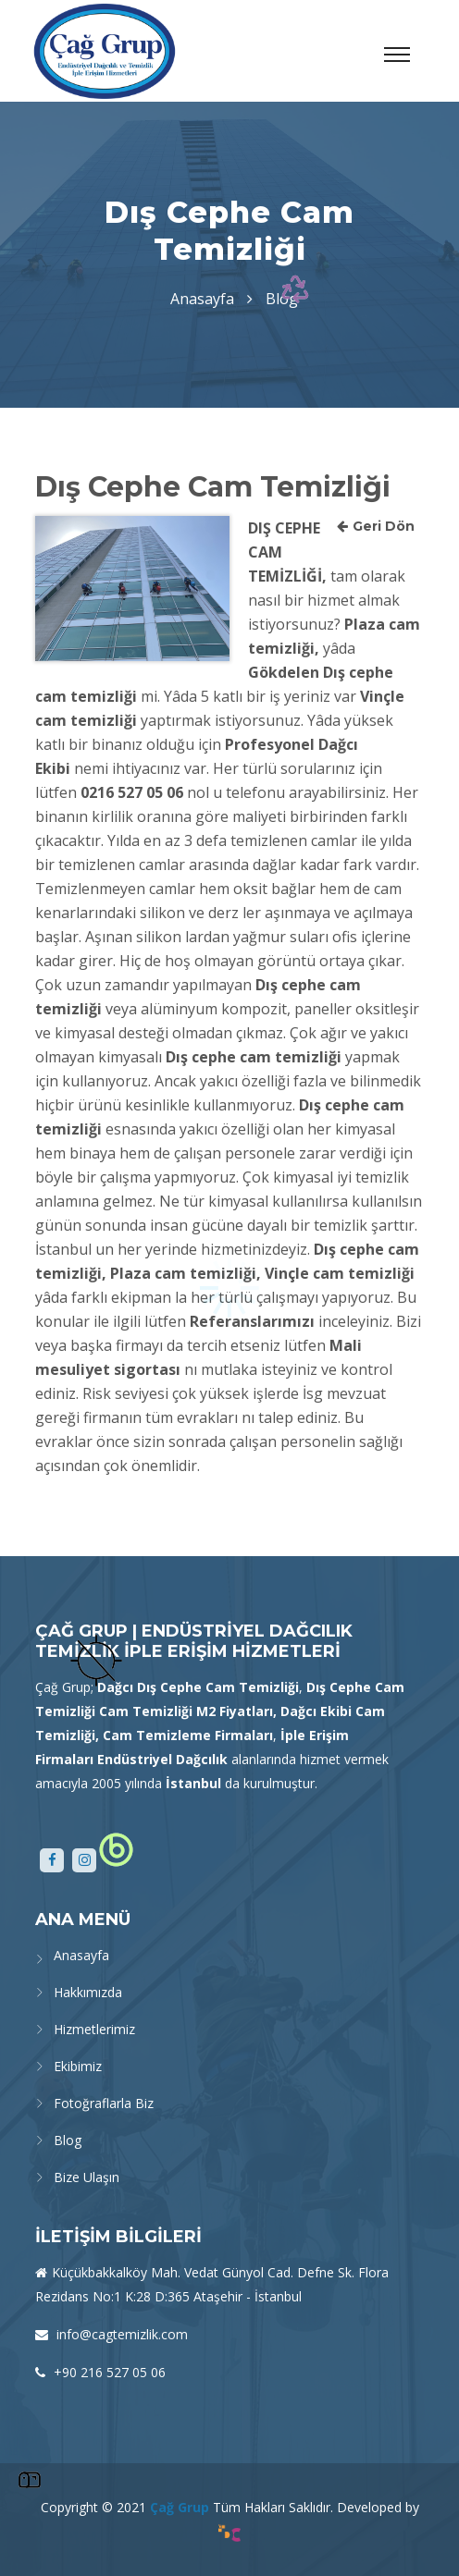 The image size is (459, 2576). Describe the element at coordinates (116, 1849) in the screenshot. I see `beats audio brand logo` at that location.